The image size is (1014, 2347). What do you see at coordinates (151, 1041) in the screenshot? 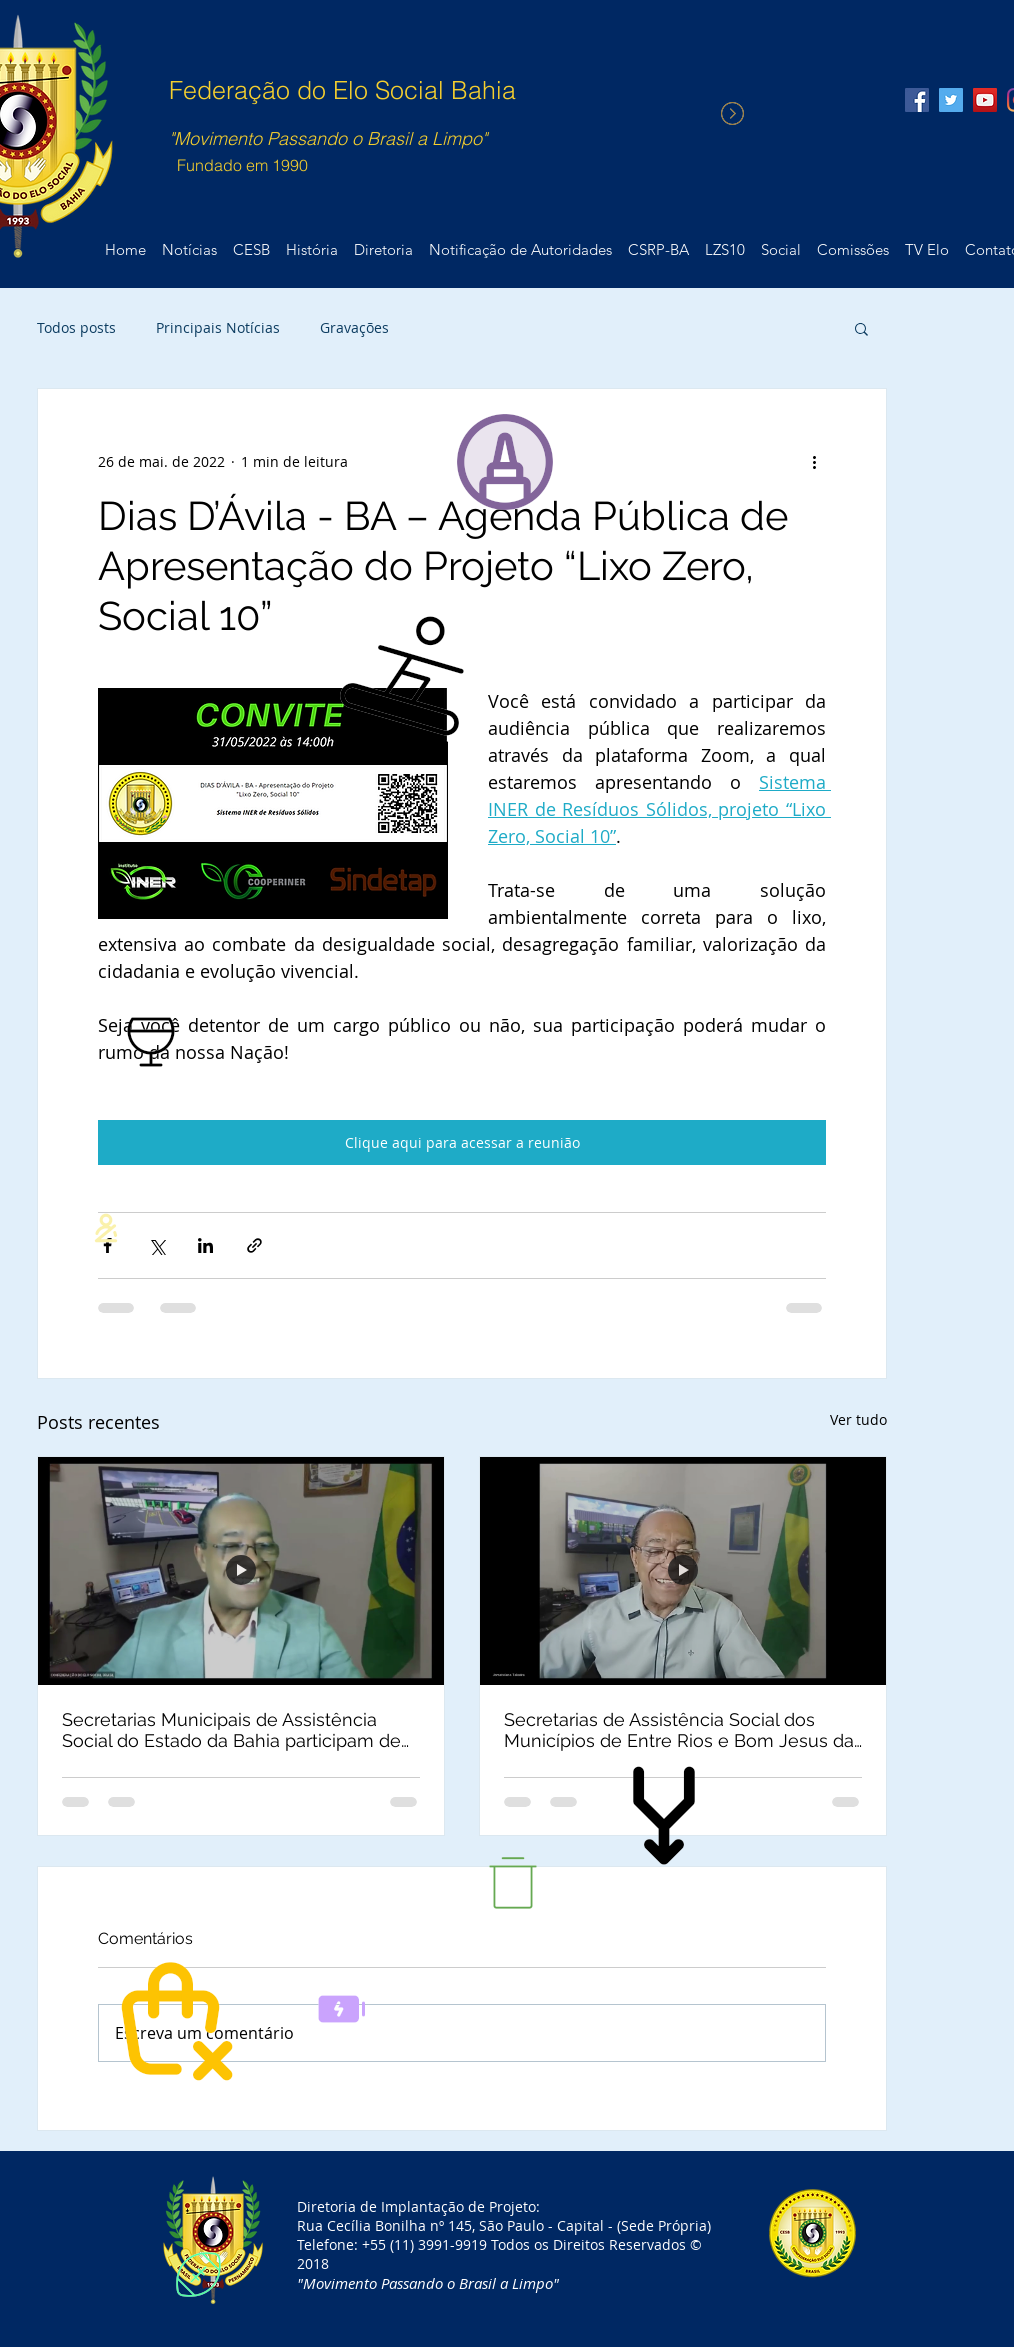
I see `view wine or beverage menu` at bounding box center [151, 1041].